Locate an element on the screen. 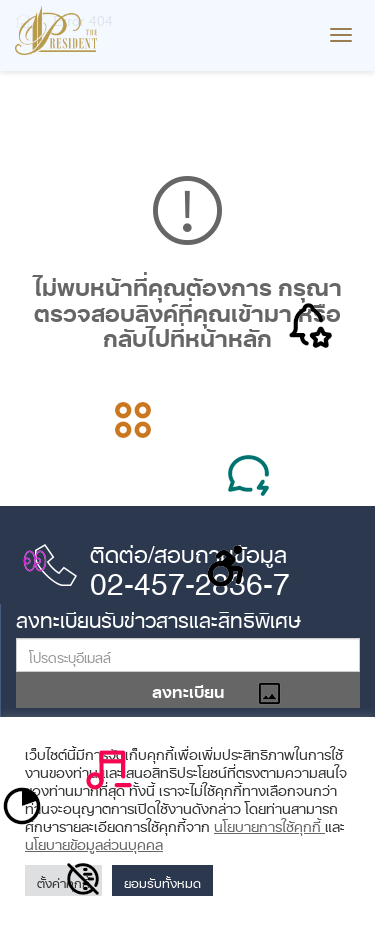 The image size is (375, 926). indicates 20% progress or completion is located at coordinates (22, 806).